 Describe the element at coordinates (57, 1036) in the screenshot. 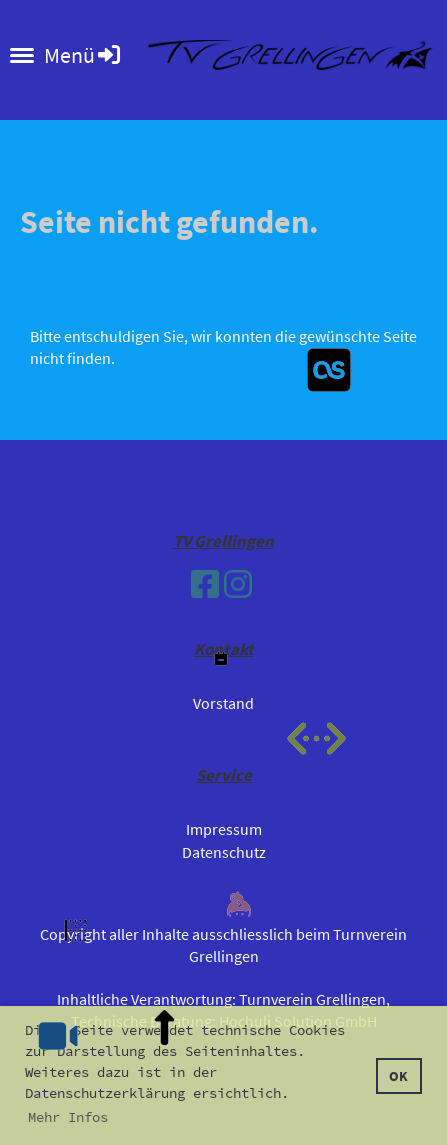

I see `start a video call` at that location.